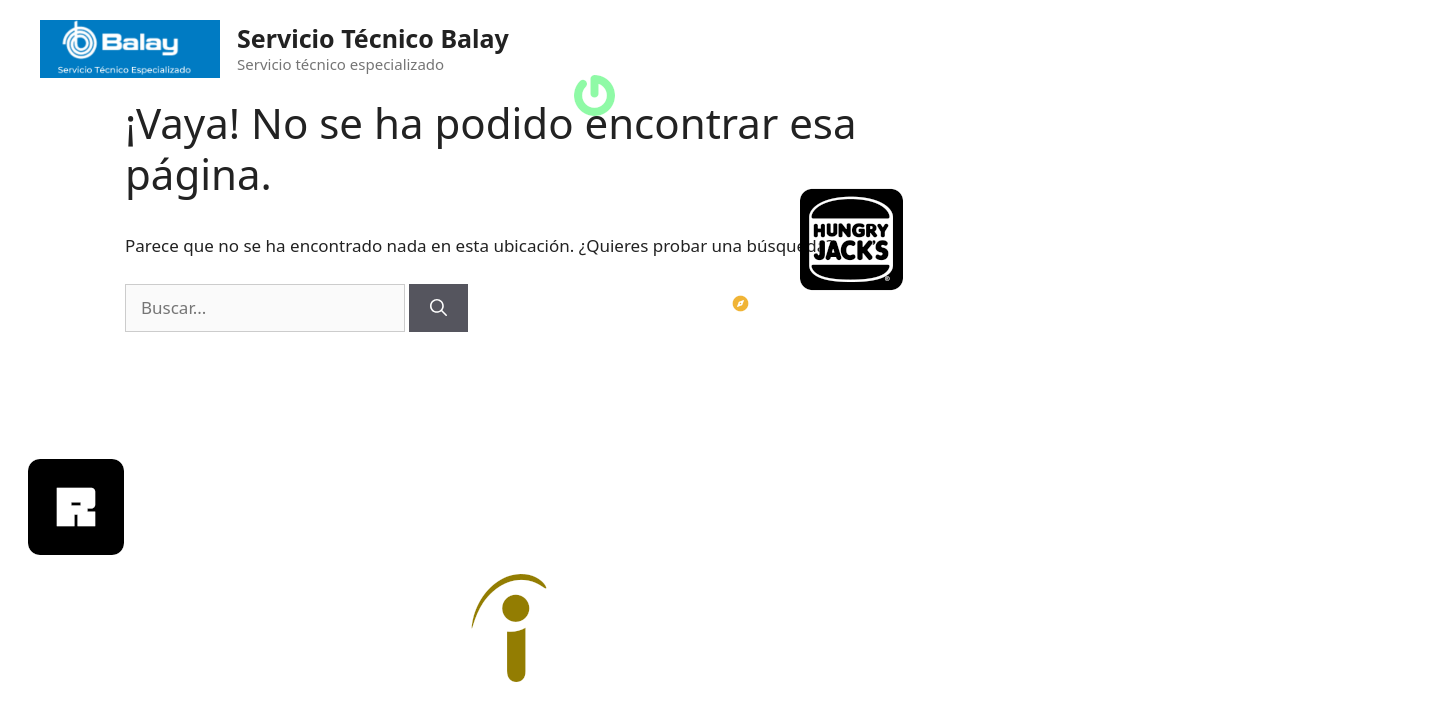 The height and width of the screenshot is (720, 1440). Describe the element at coordinates (76, 507) in the screenshot. I see `ruff python linter logo` at that location.